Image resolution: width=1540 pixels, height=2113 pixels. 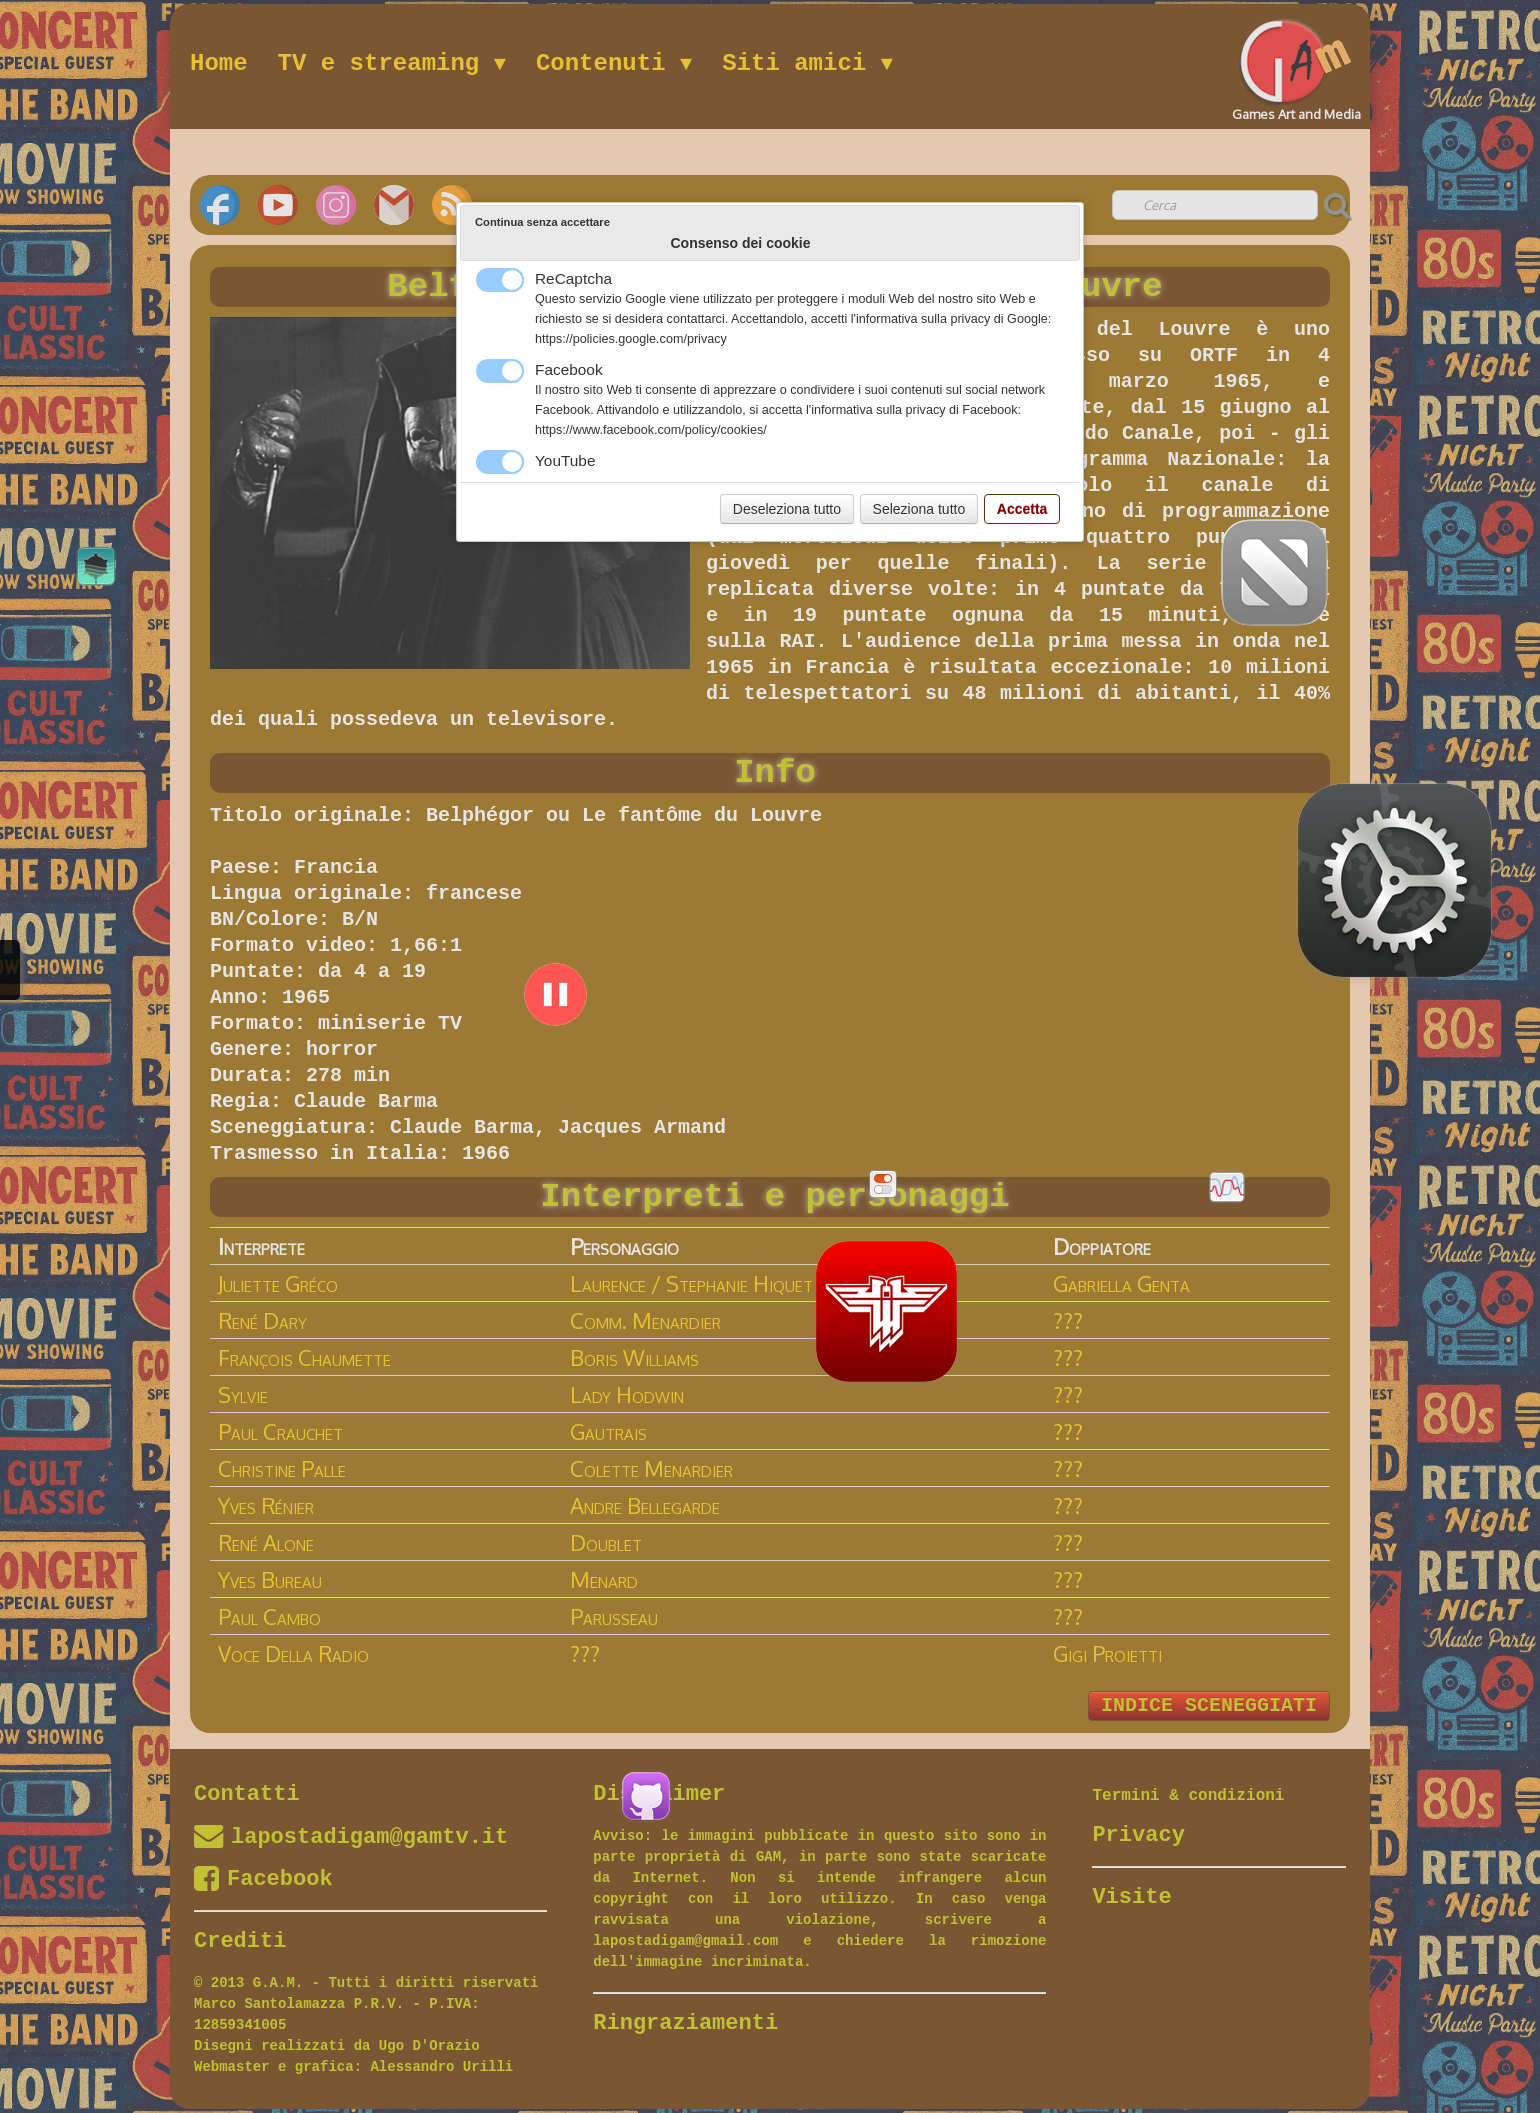 What do you see at coordinates (1227, 1187) in the screenshot?
I see `open power statistics app` at bounding box center [1227, 1187].